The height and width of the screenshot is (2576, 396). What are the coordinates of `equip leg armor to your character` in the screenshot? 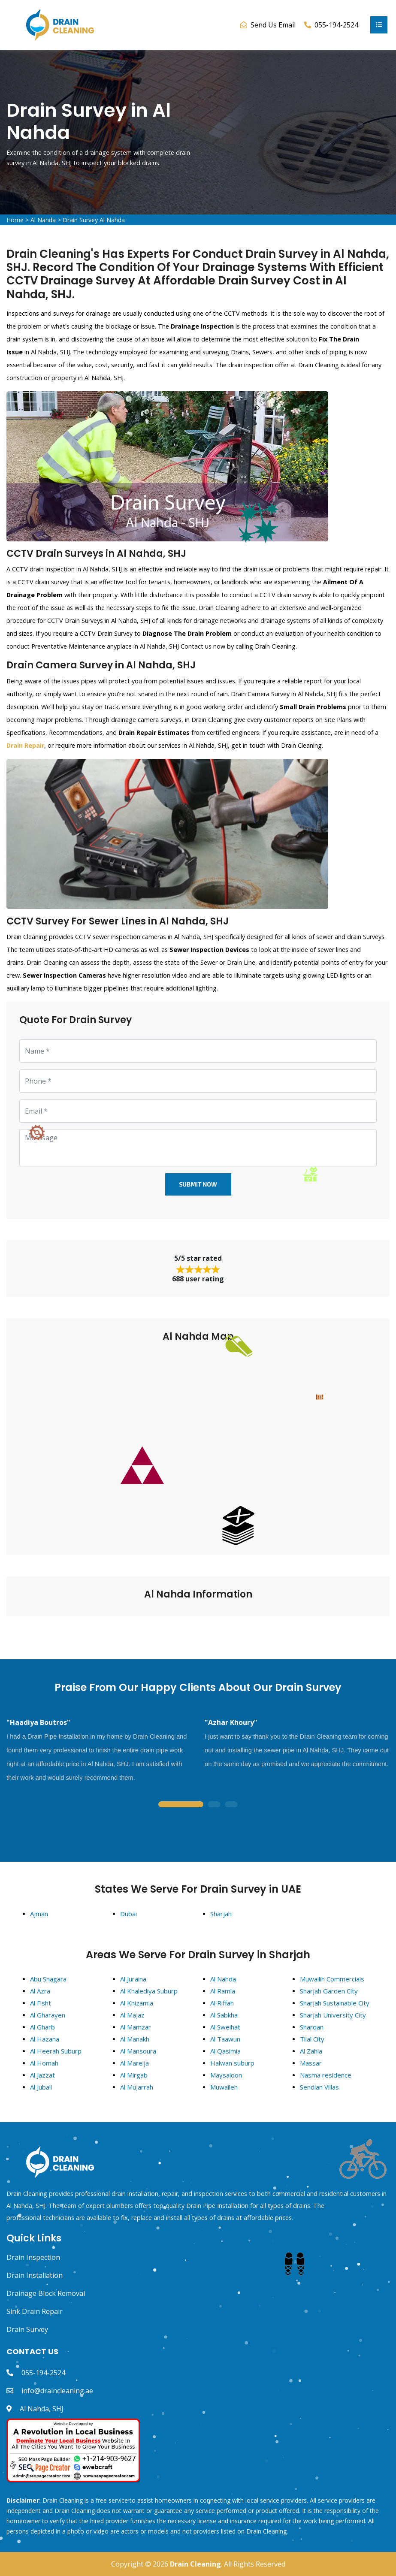 It's located at (294, 2263).